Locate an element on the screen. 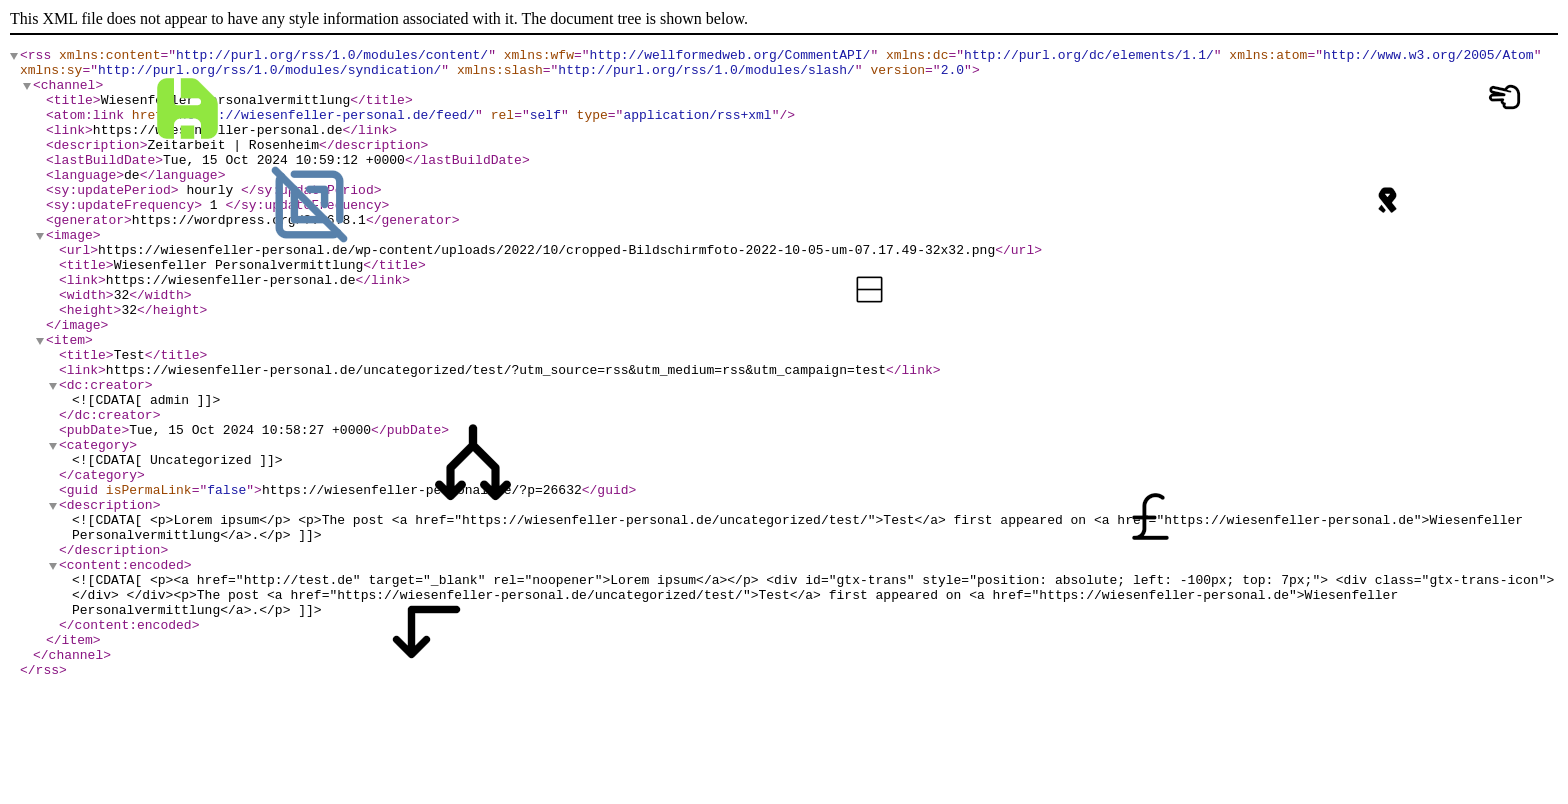  disable box model view is located at coordinates (309, 204).